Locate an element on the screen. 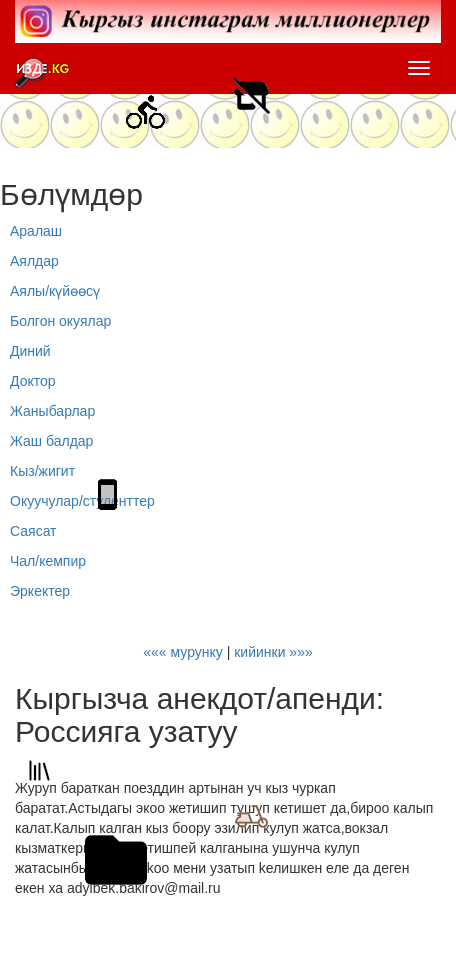  select moped or scooter delivery option is located at coordinates (251, 817).